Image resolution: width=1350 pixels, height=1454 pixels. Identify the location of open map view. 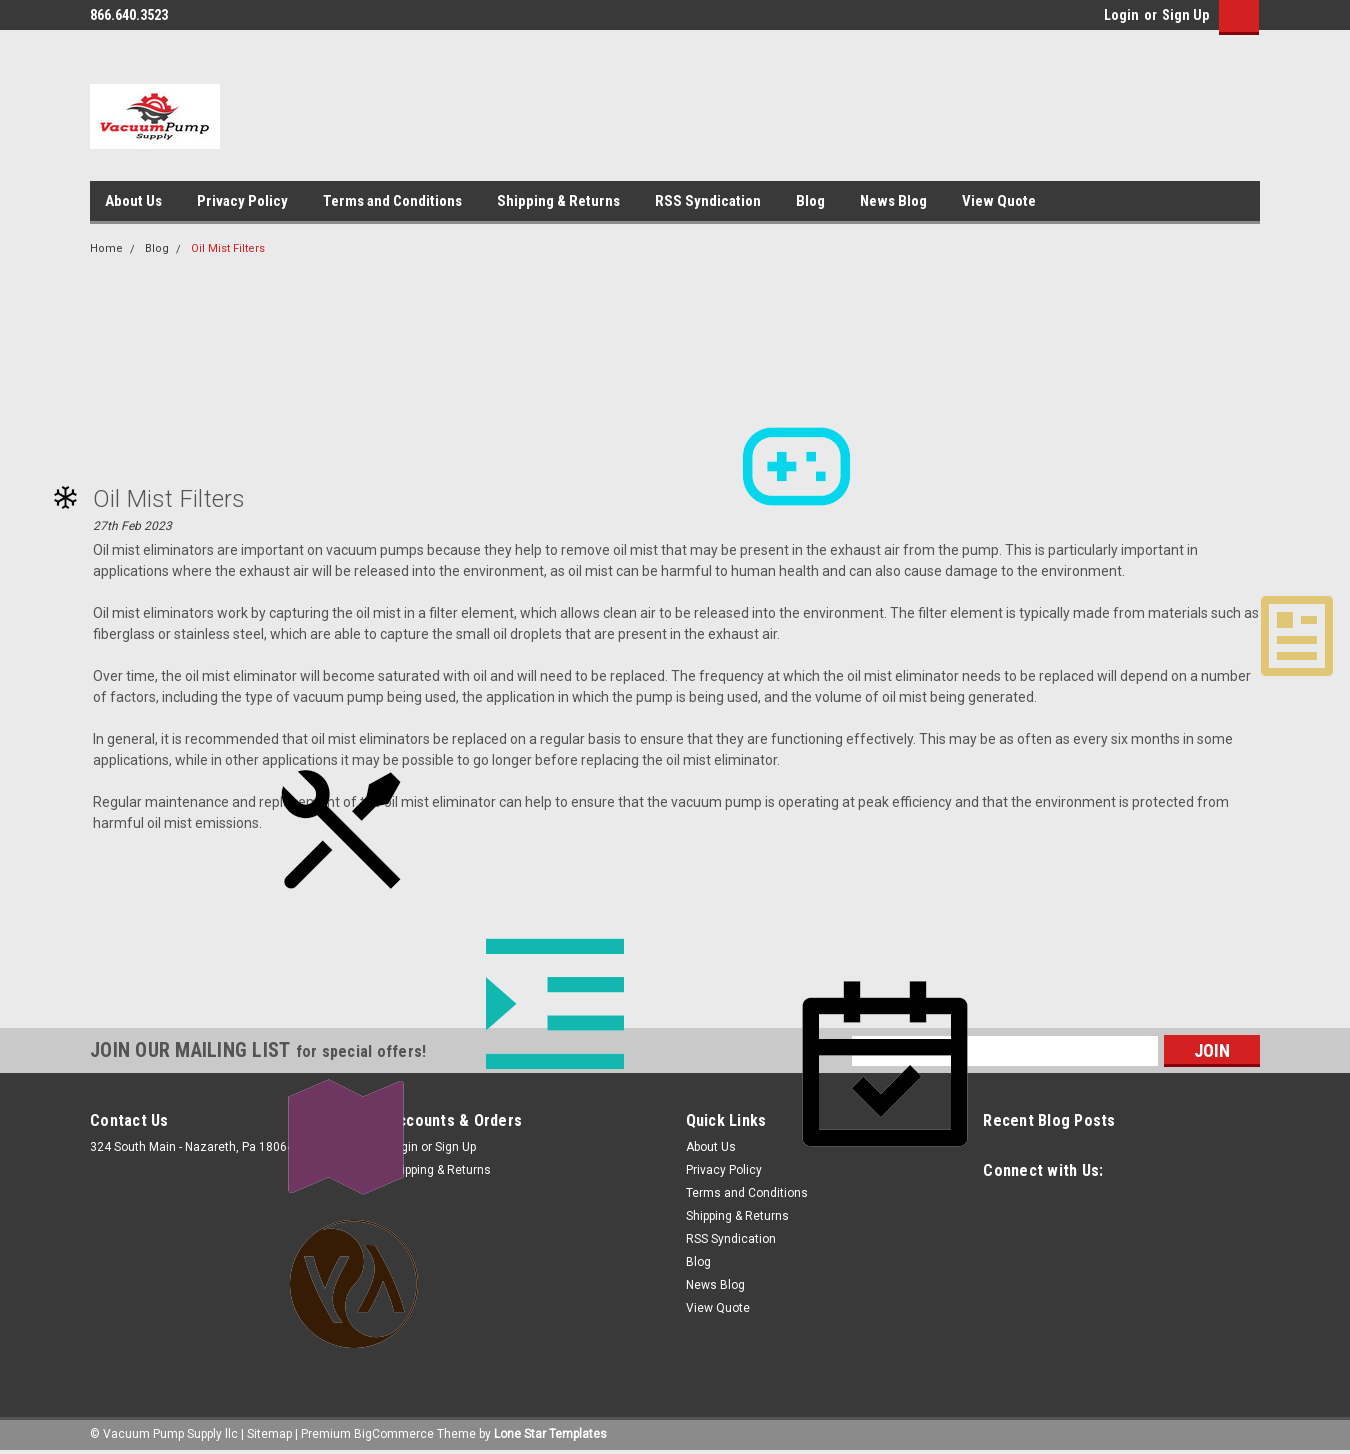
(346, 1137).